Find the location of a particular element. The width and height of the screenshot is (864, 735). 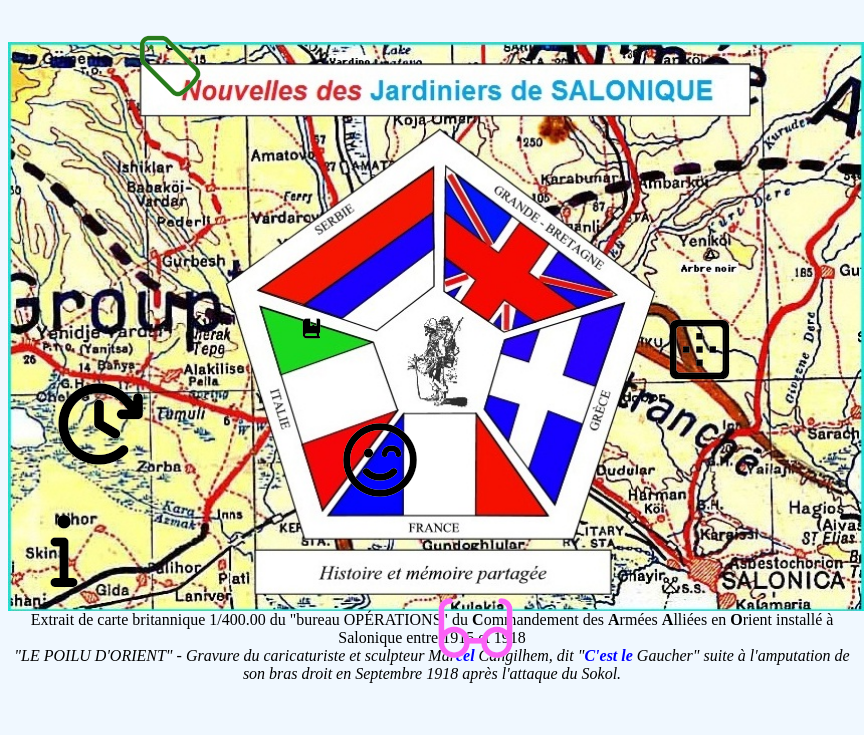

toggle reading mode or reader view is located at coordinates (475, 629).